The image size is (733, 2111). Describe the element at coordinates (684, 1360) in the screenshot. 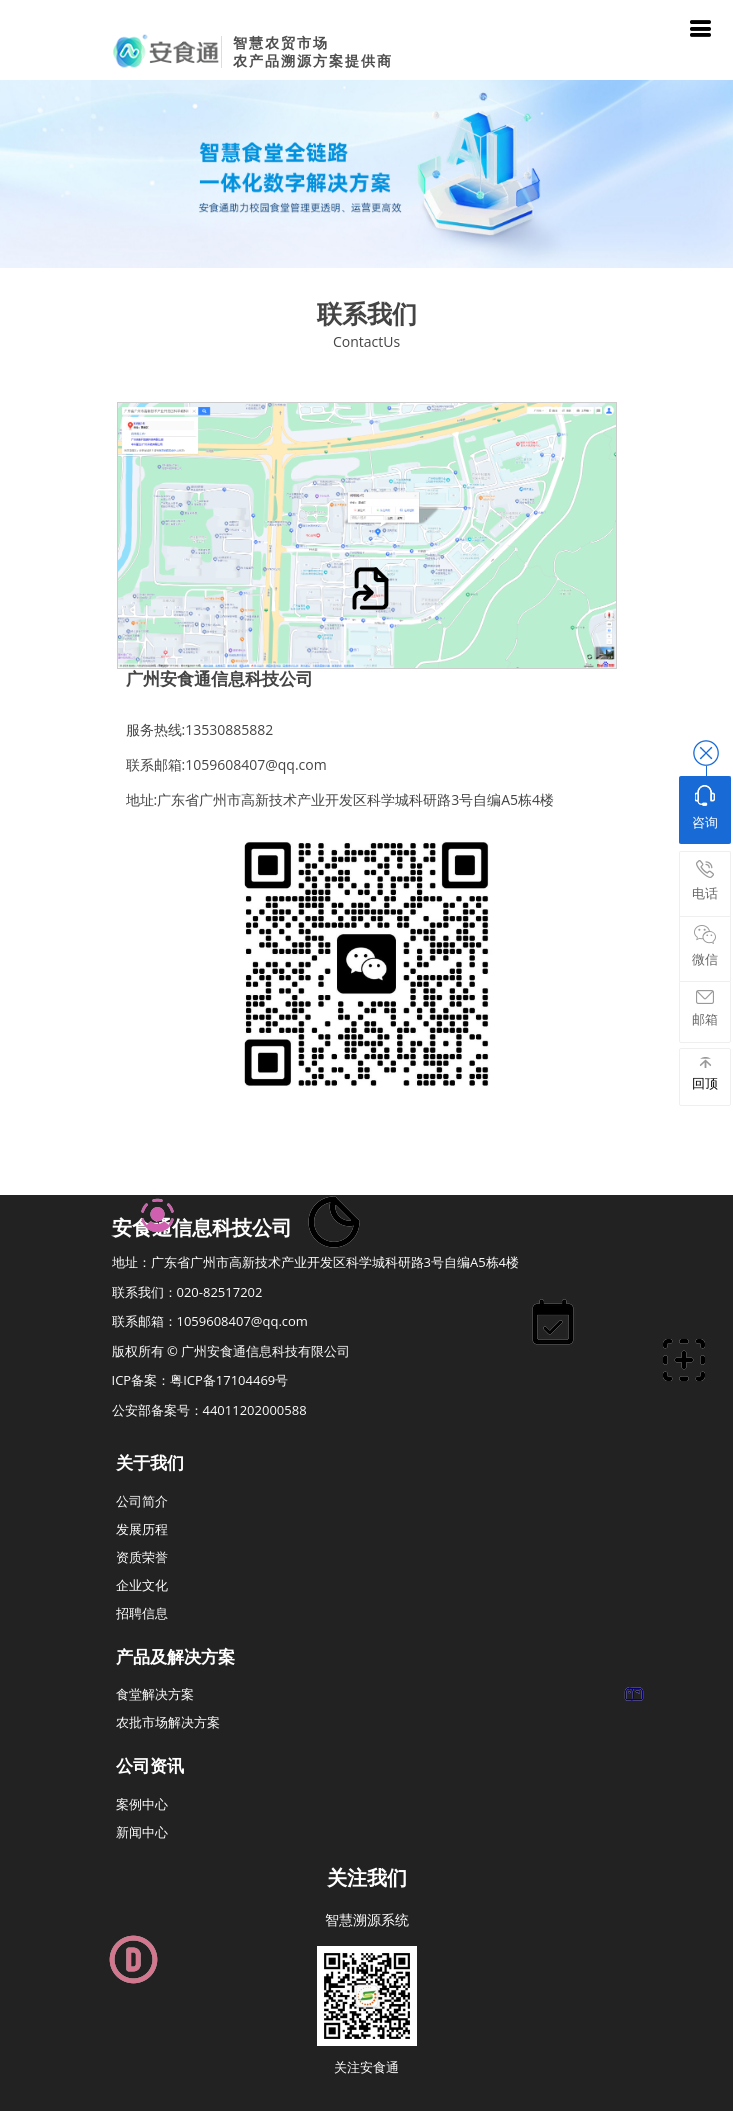

I see `add a new section to the document` at that location.